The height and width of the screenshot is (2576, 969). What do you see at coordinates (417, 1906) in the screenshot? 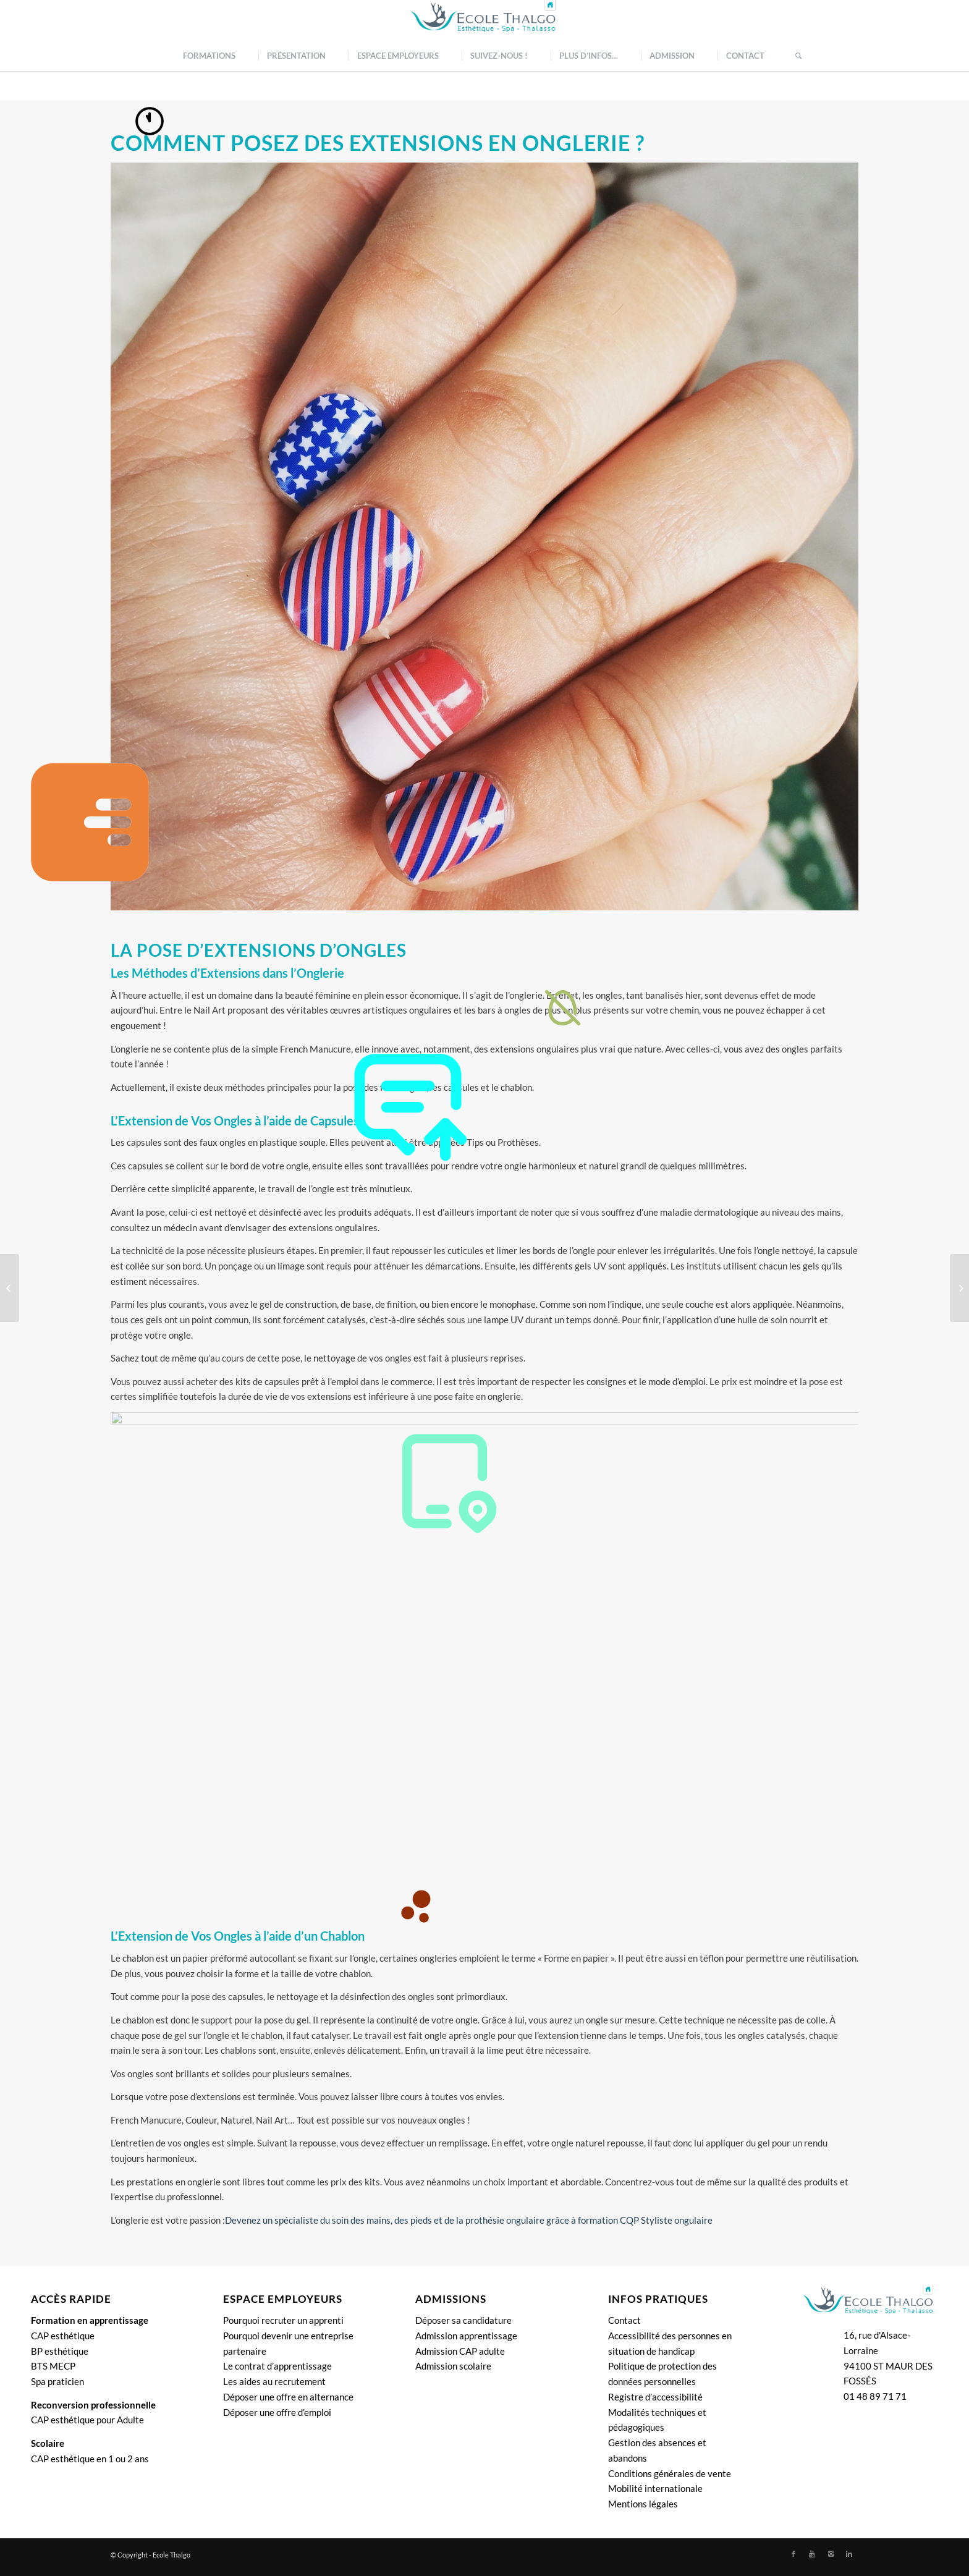
I see `view bubble chart data visualization` at bounding box center [417, 1906].